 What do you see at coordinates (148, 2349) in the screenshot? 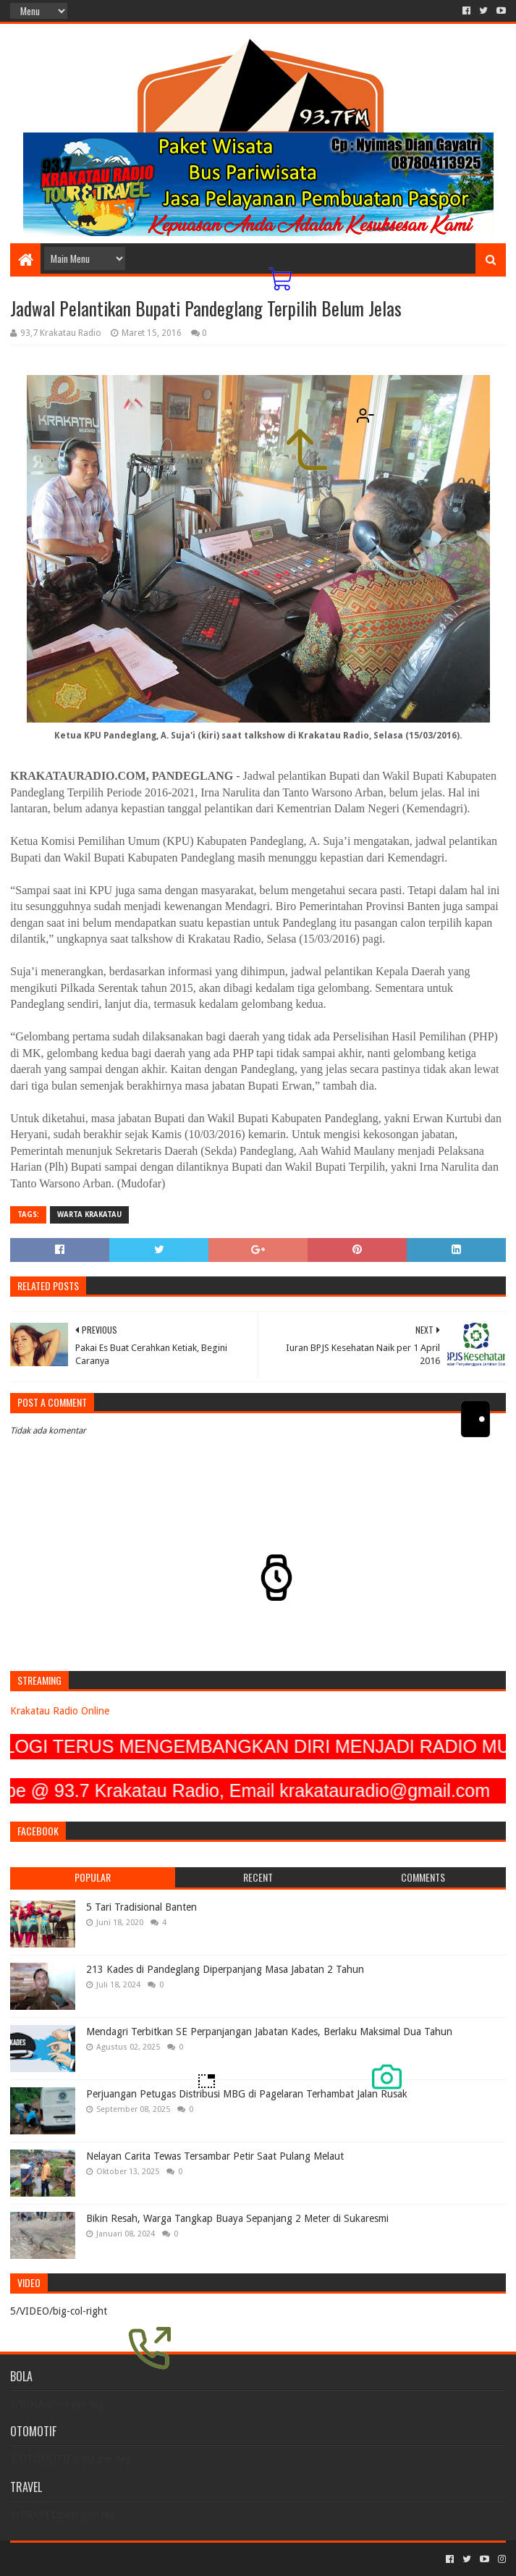
I see `make an outgoing call` at bounding box center [148, 2349].